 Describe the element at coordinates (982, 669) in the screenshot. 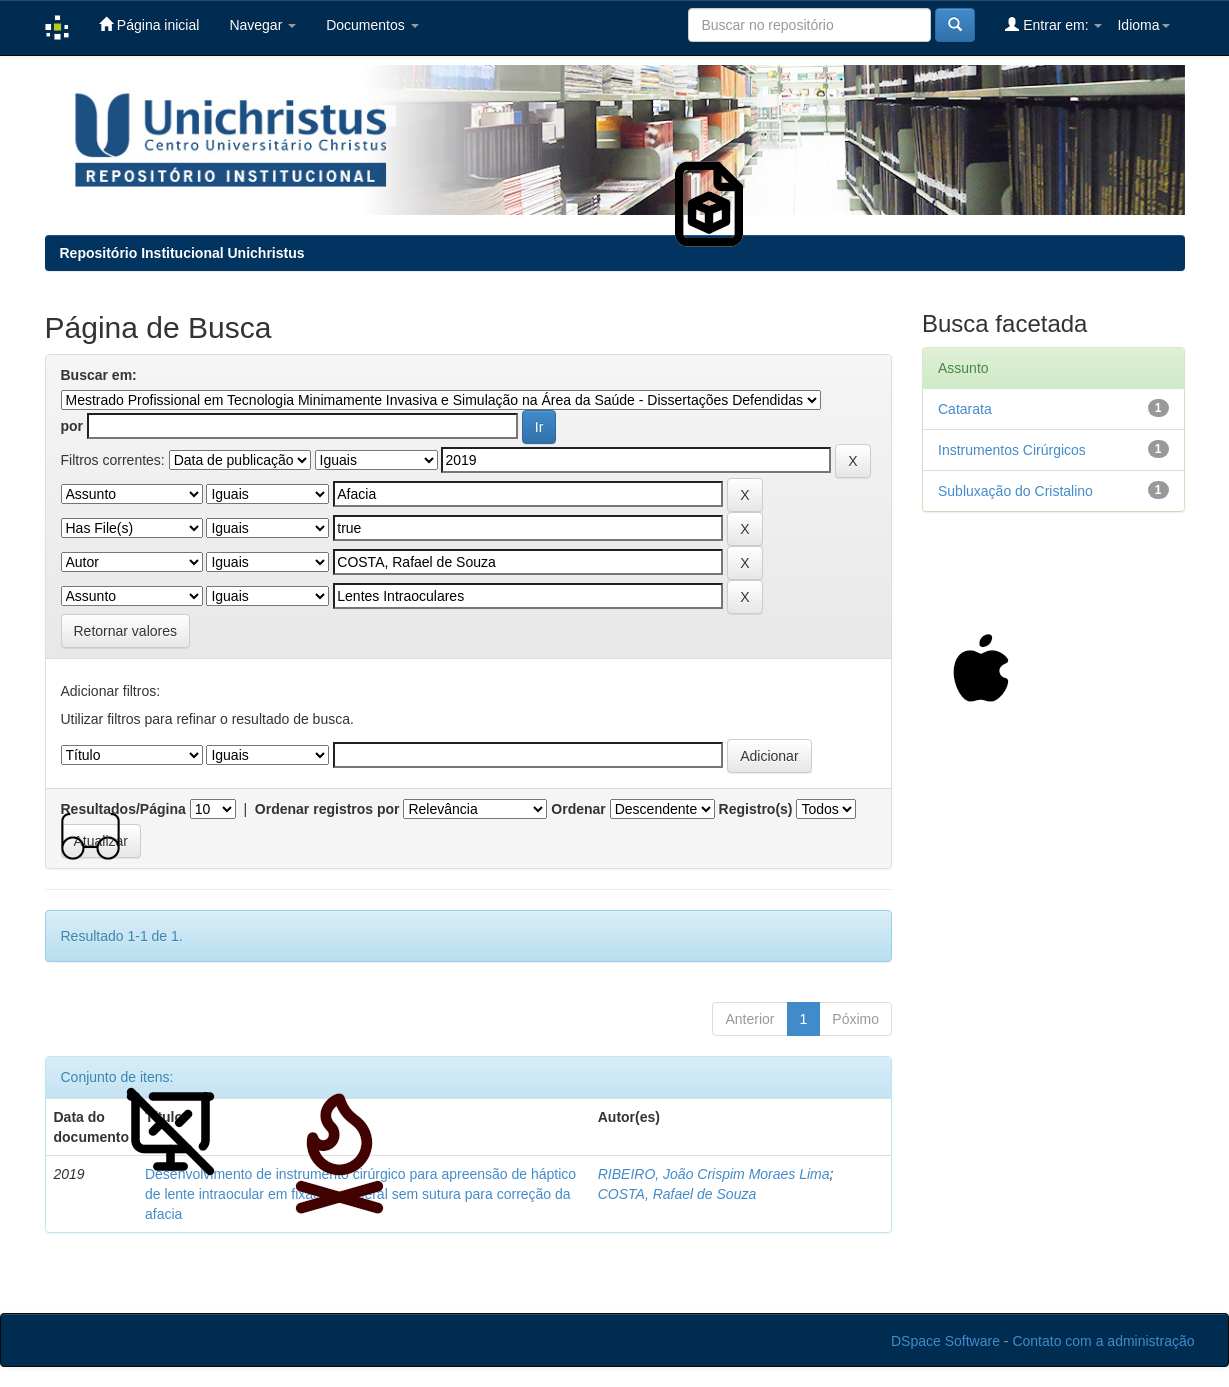

I see `apple product or service branding` at that location.